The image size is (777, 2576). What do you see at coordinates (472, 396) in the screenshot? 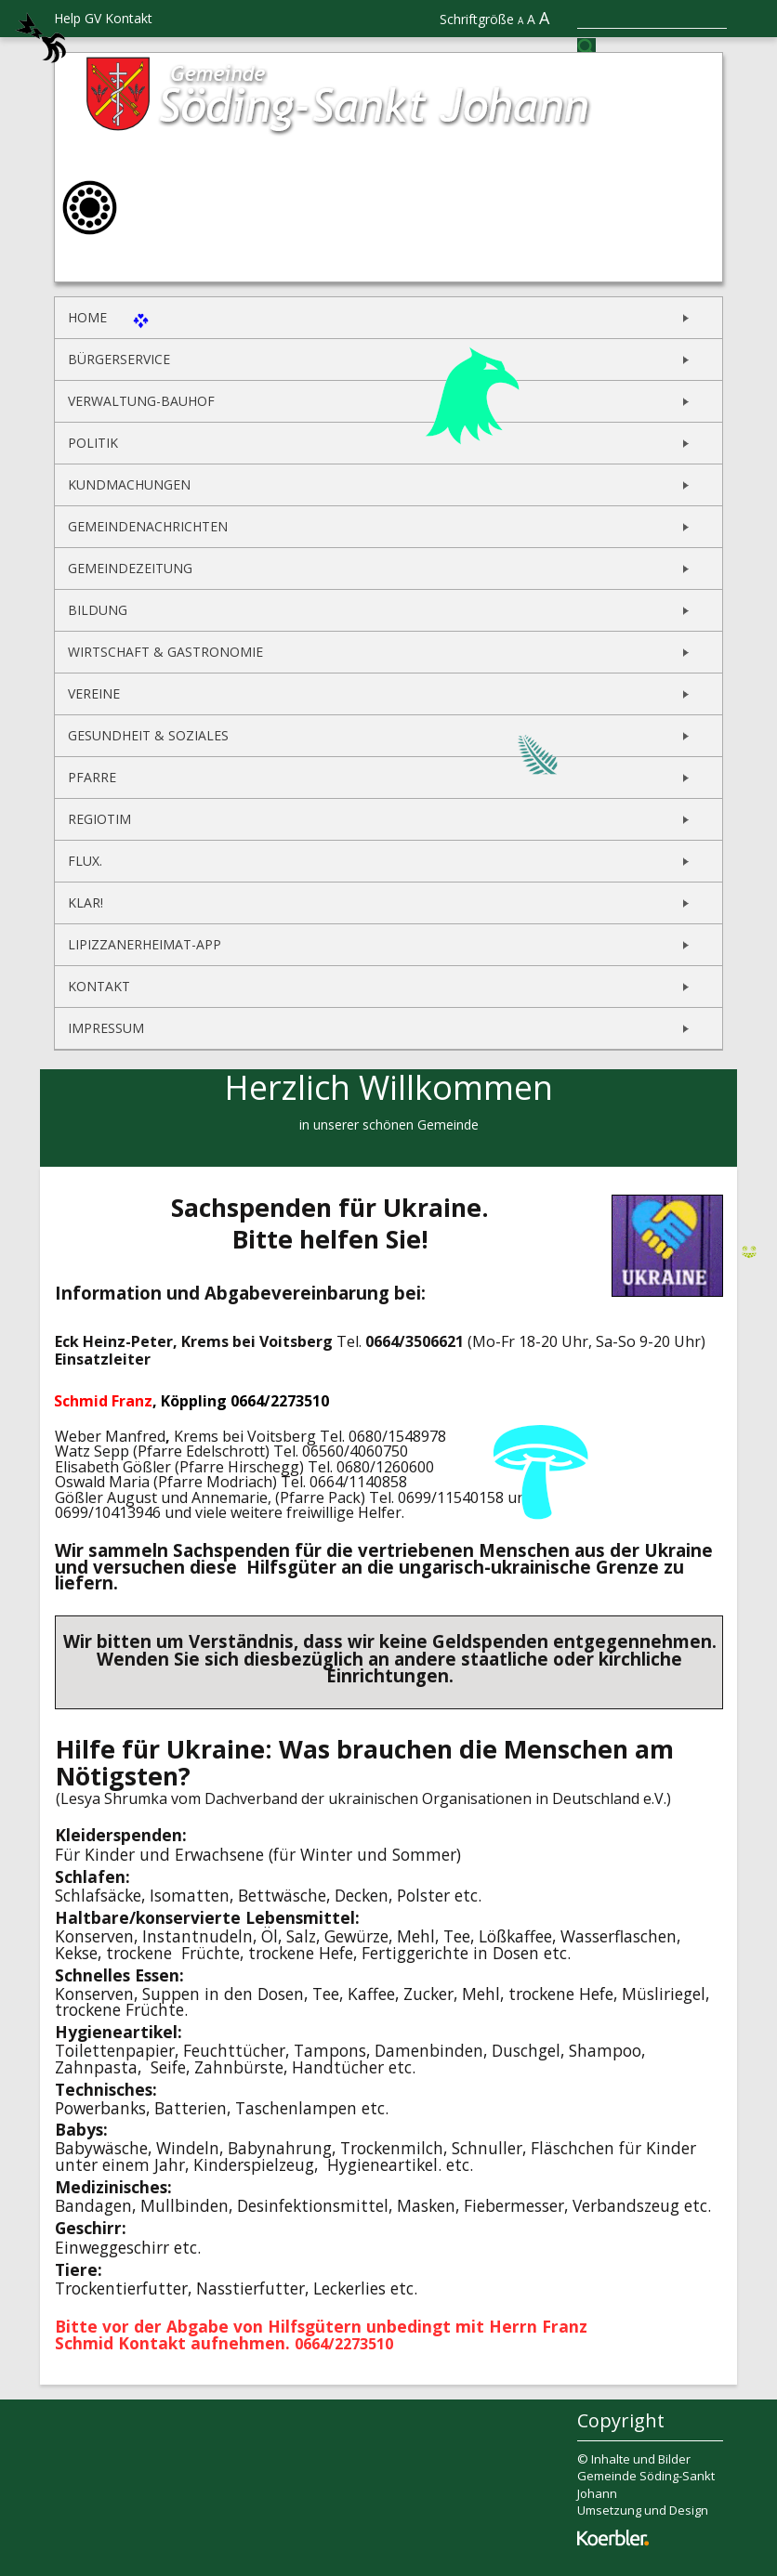
I see `select eagle as your team mascot or avatar` at bounding box center [472, 396].